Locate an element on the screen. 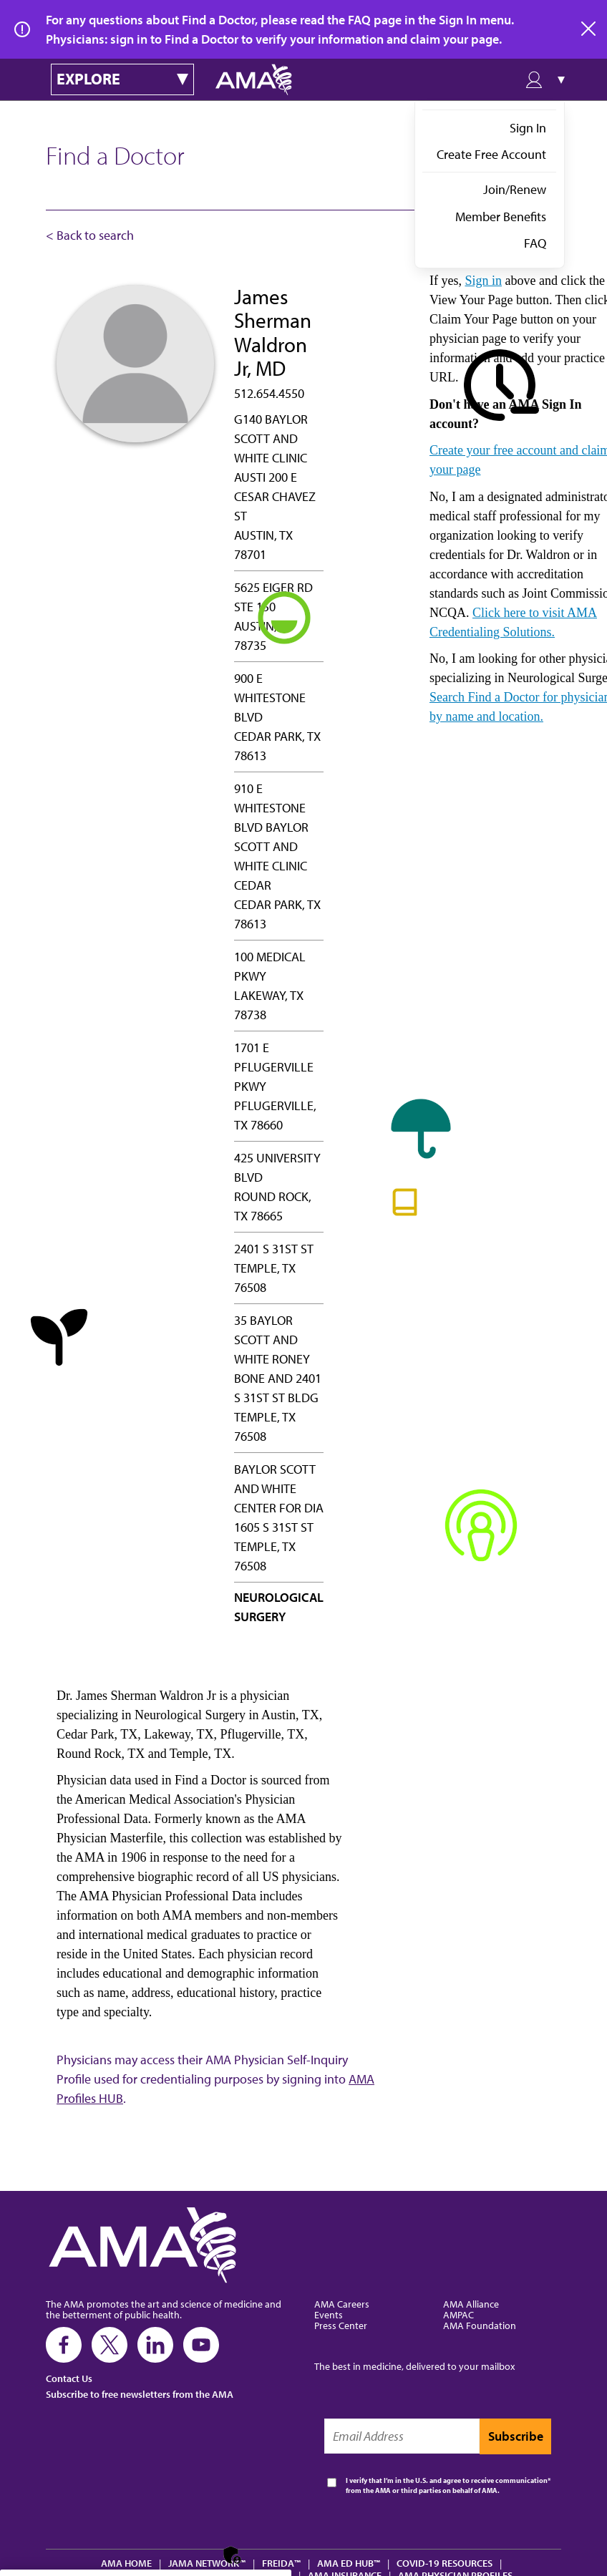 The image size is (607, 2576). access admin or security settings is located at coordinates (232, 2555).